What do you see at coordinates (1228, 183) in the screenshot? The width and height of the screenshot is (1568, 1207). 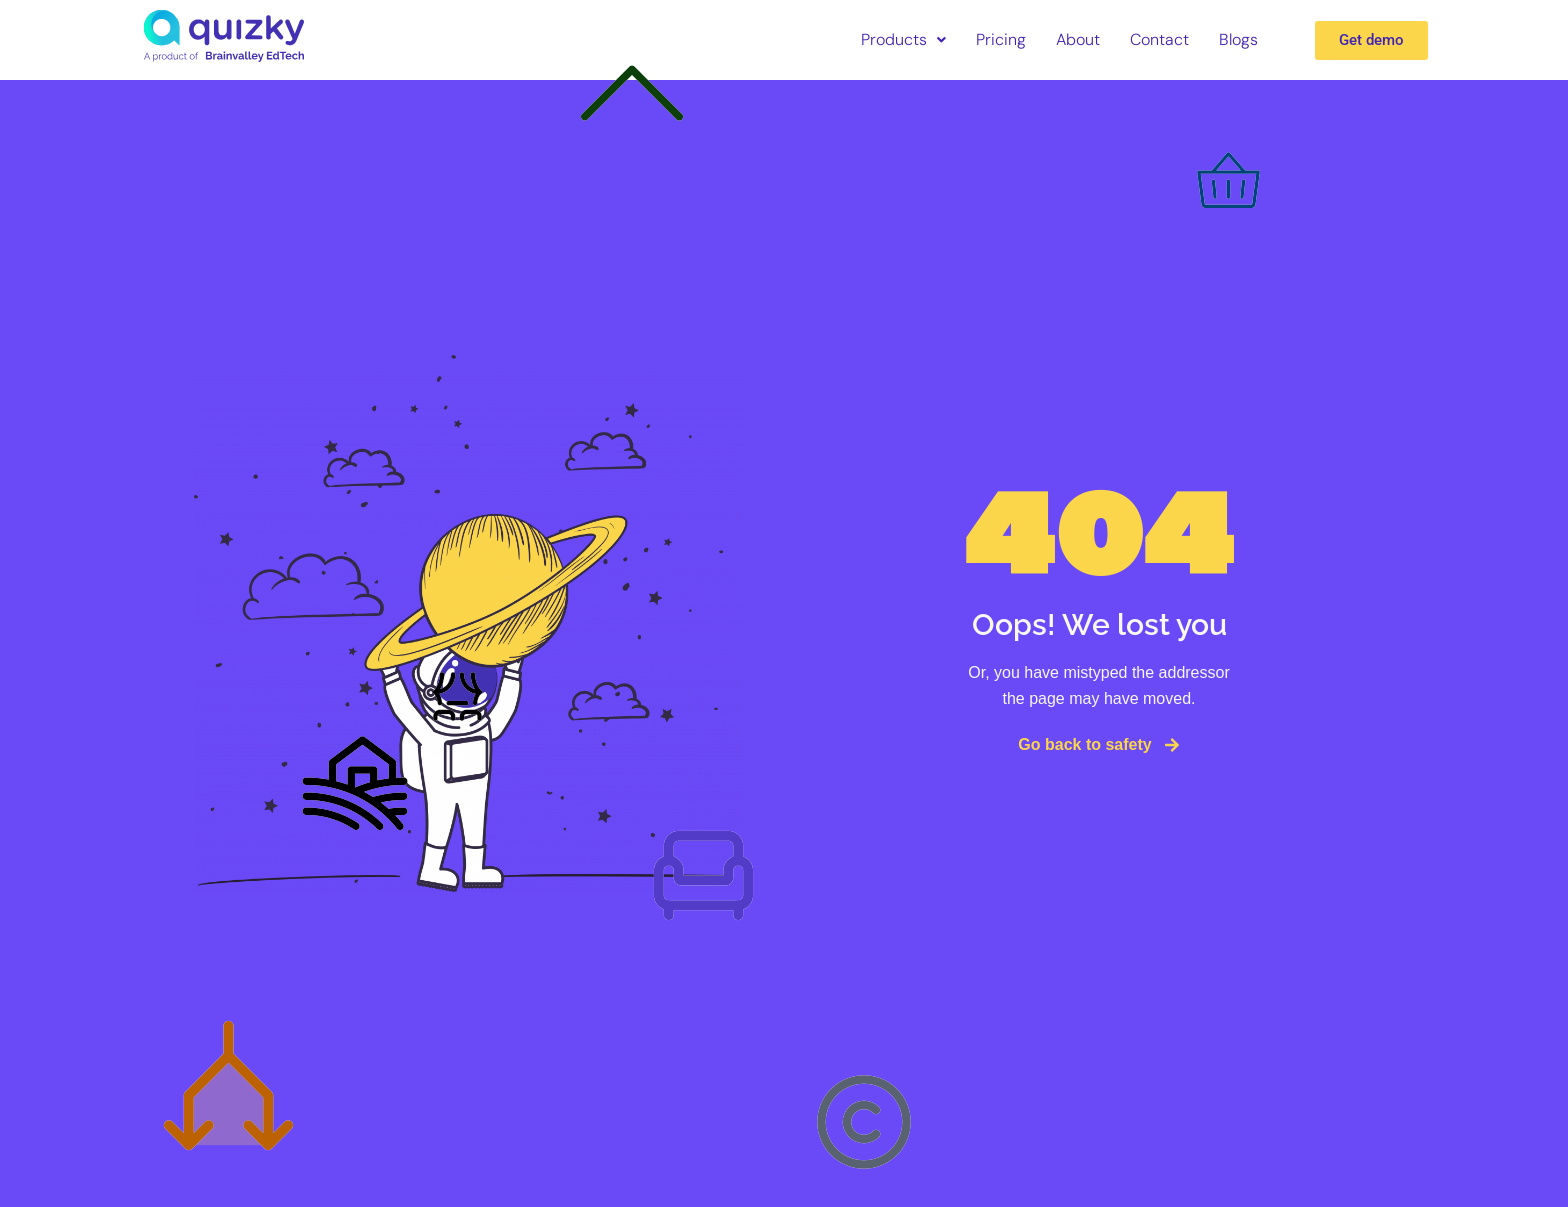 I see `view your shopping basket` at bounding box center [1228, 183].